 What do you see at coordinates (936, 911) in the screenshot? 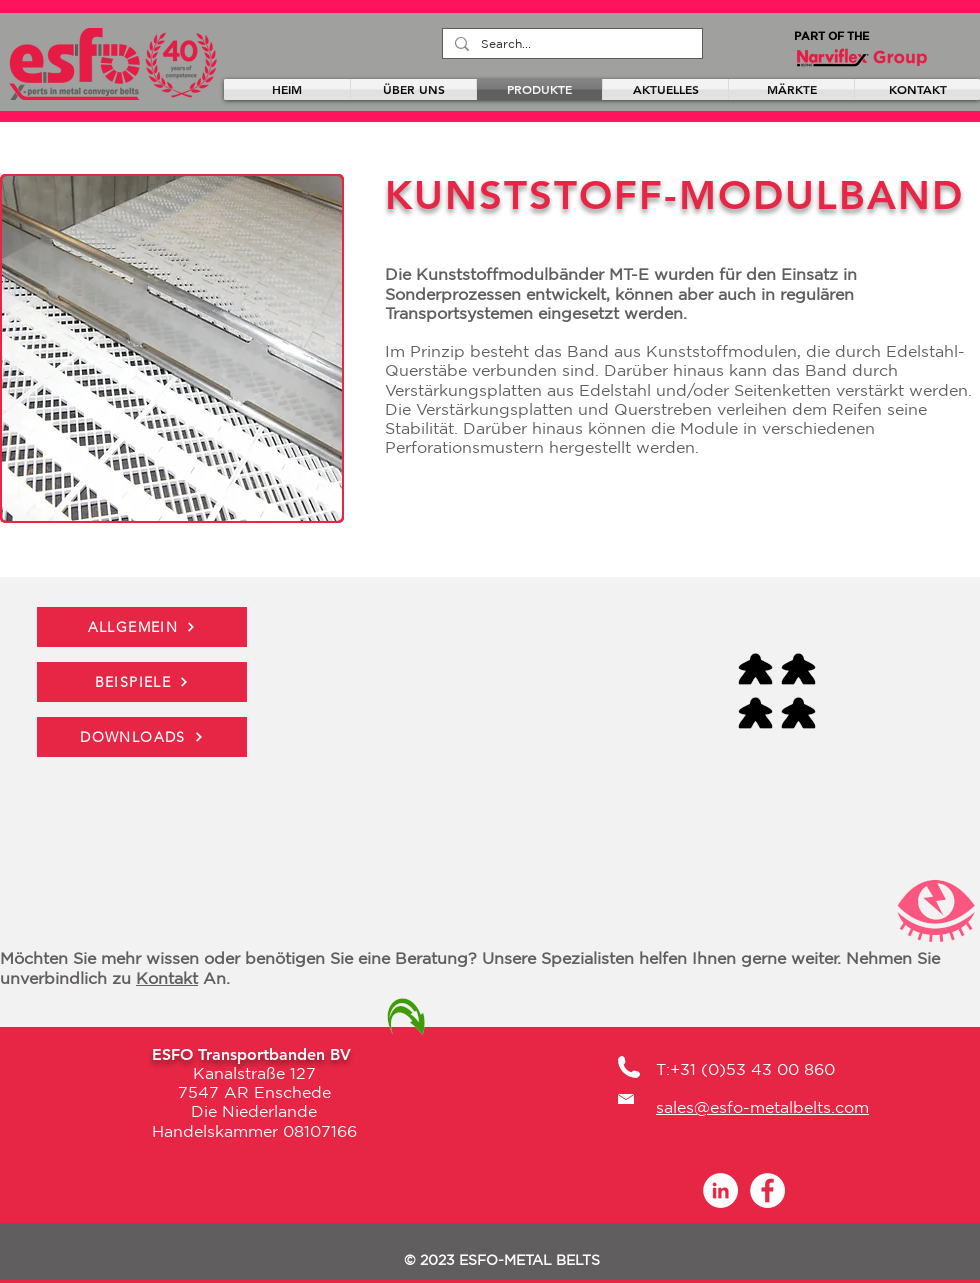
I see `indicates quick view or instant preview mode` at bounding box center [936, 911].